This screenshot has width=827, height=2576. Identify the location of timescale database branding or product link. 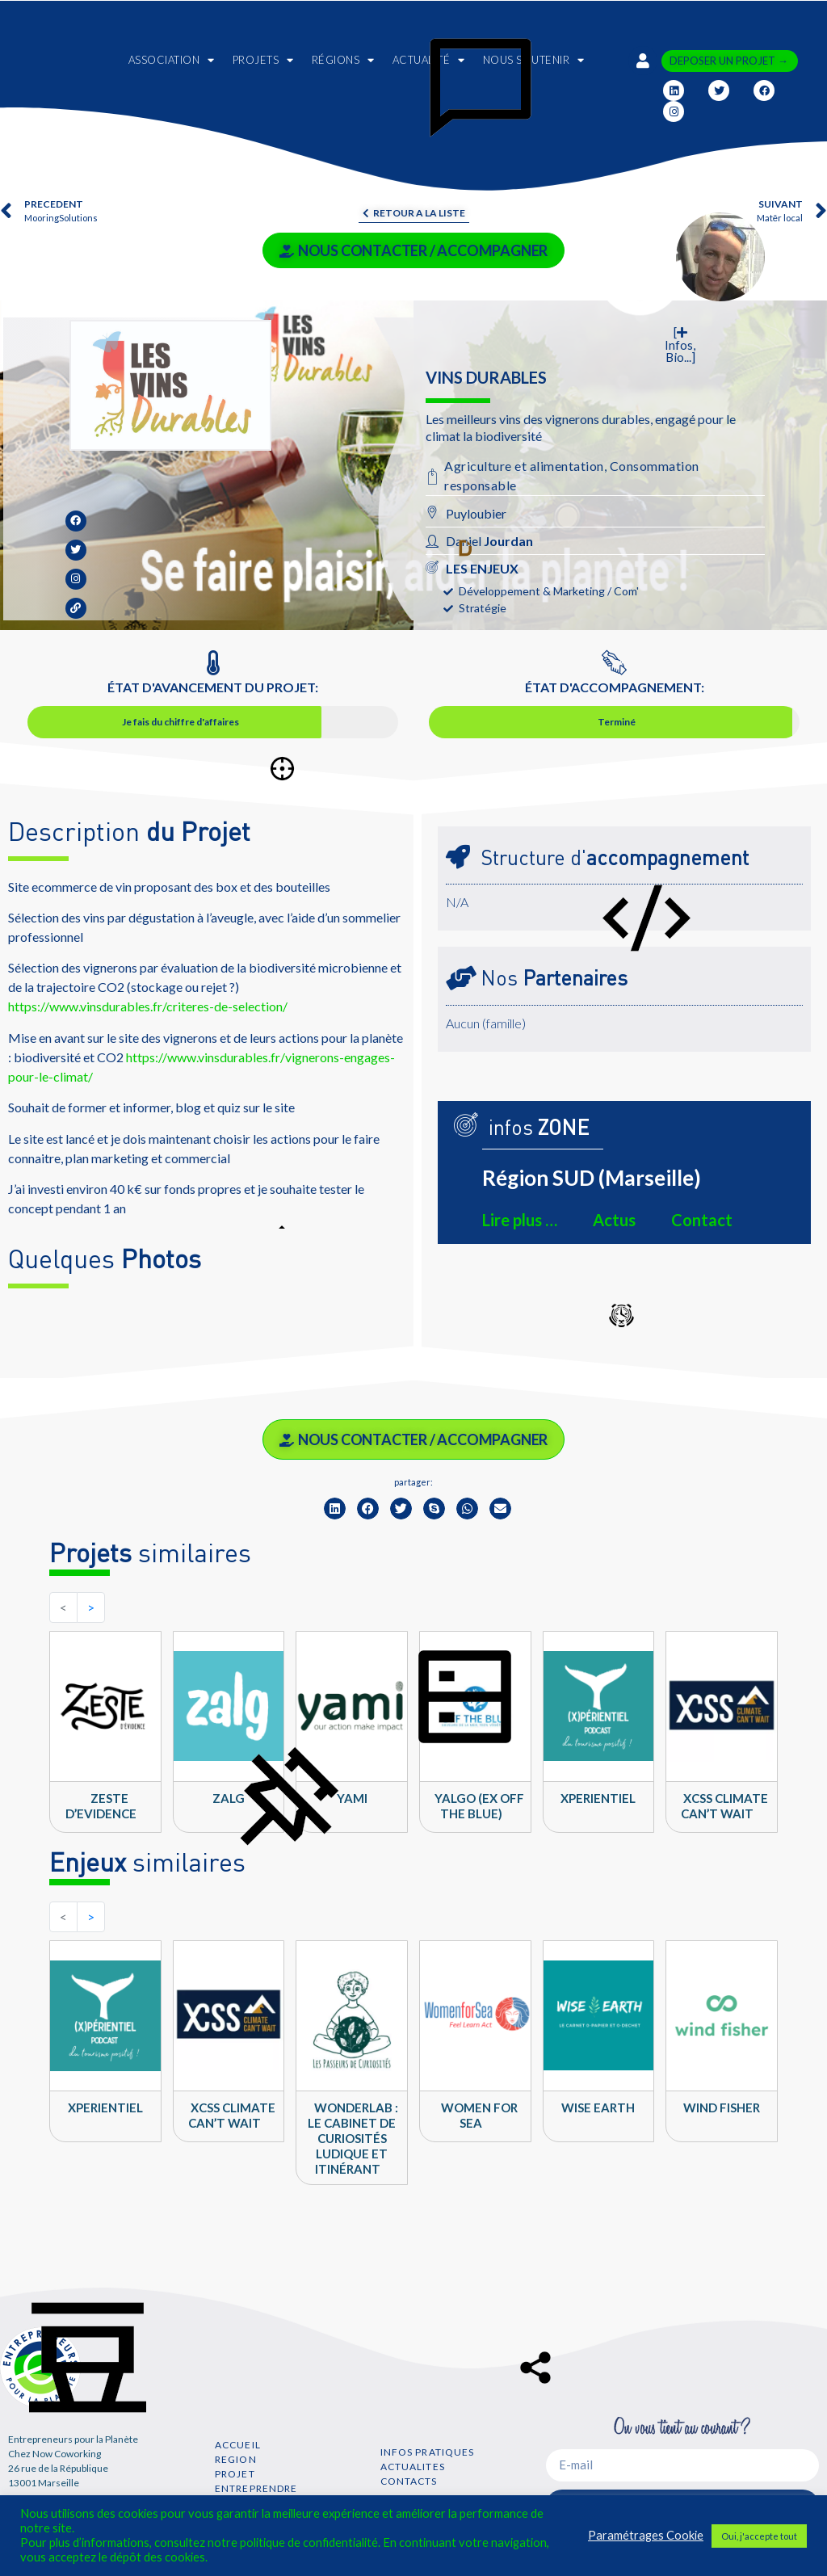
(621, 1315).